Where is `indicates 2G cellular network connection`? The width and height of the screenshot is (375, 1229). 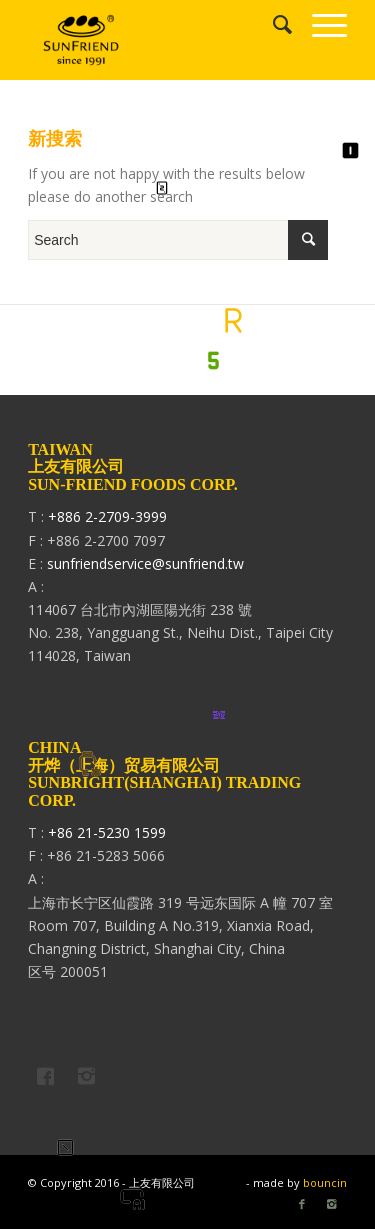
indicates 2G cellular network connection is located at coordinates (219, 715).